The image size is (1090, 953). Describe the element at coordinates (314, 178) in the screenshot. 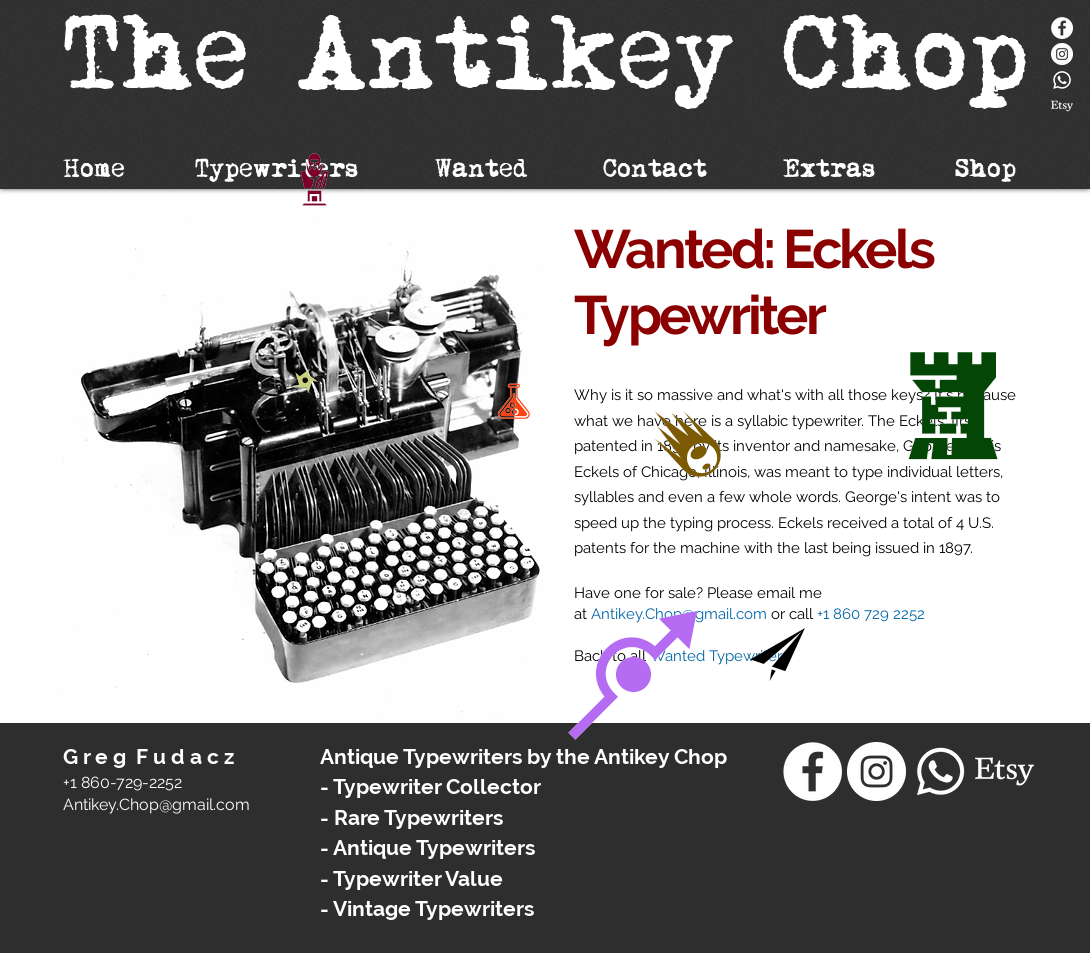

I see `access philosophy or humanities content` at that location.